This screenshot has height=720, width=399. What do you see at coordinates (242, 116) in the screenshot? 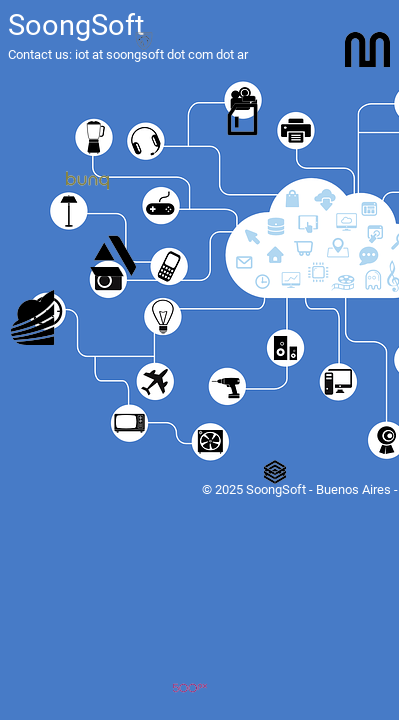
I see `find nearby gas stations or fuel locations` at bounding box center [242, 116].